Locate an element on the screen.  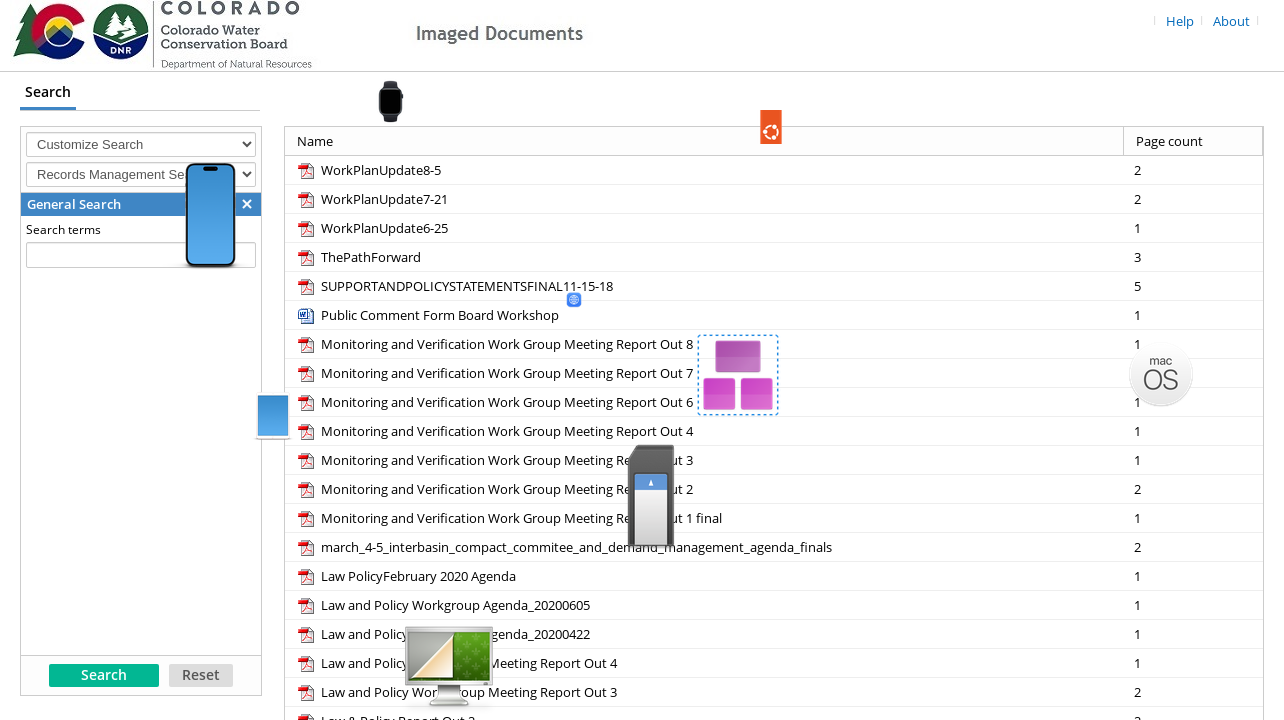
change desktop wallpaper is located at coordinates (449, 665).